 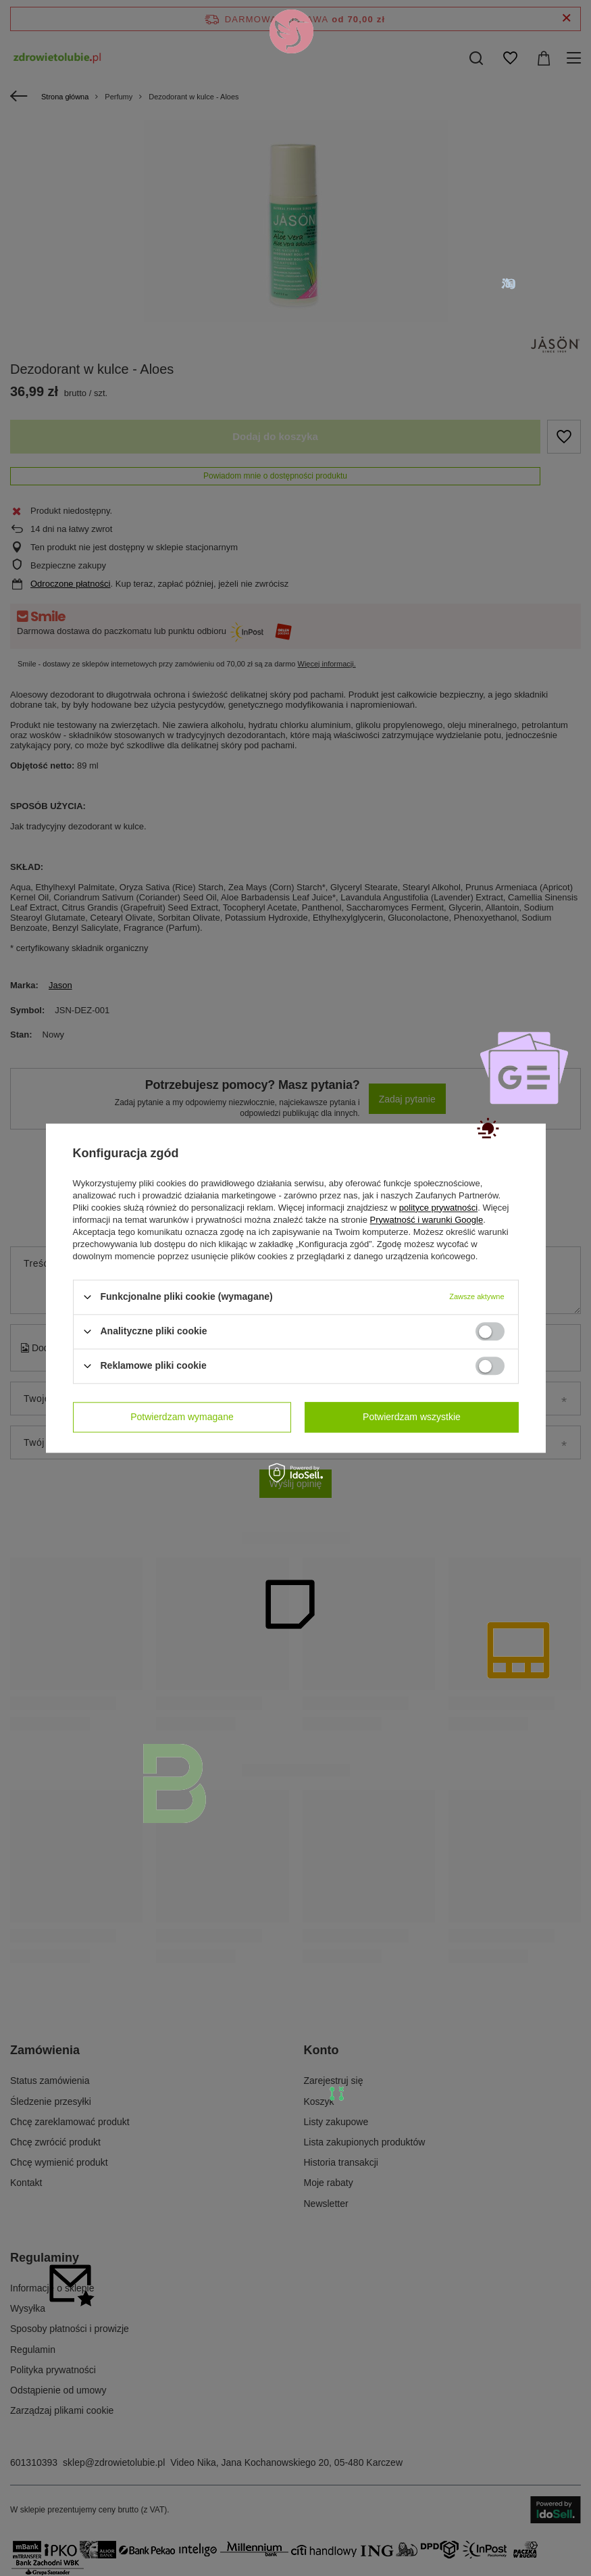 I want to click on create a new sticky note, so click(x=290, y=1604).